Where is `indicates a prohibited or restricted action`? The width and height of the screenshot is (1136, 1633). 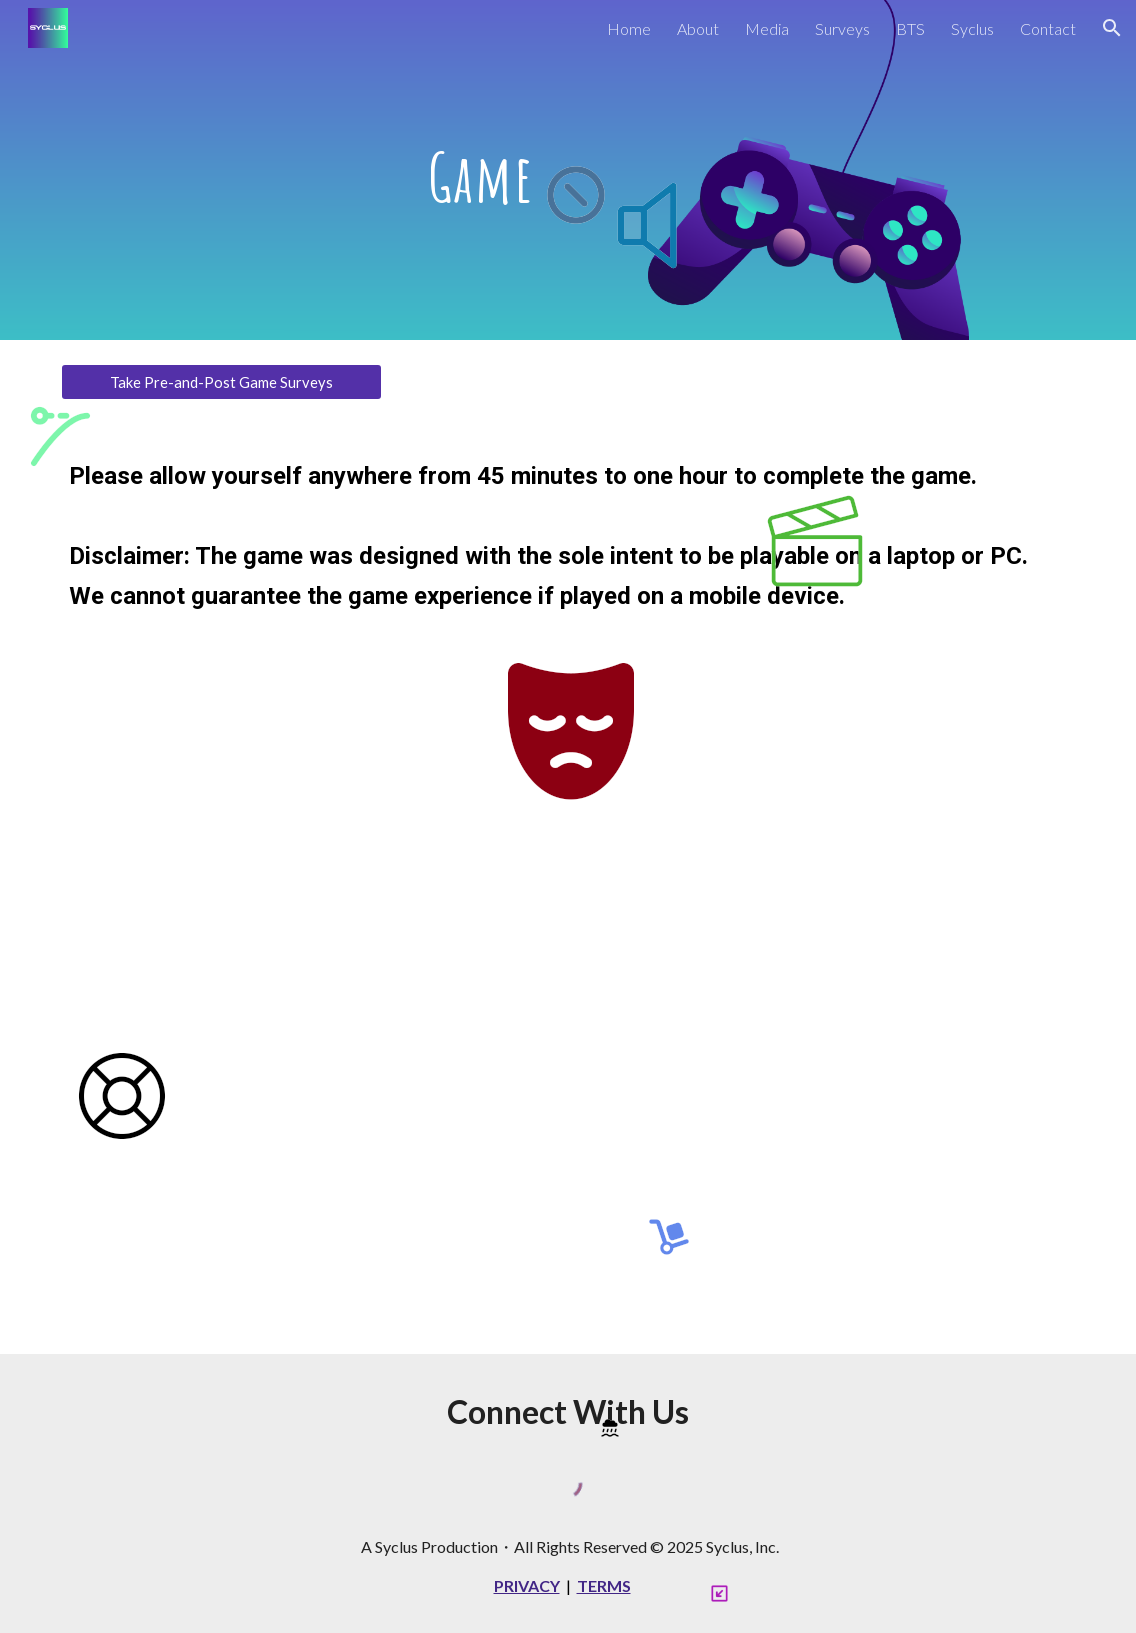 indicates a prohibited or restricted action is located at coordinates (576, 195).